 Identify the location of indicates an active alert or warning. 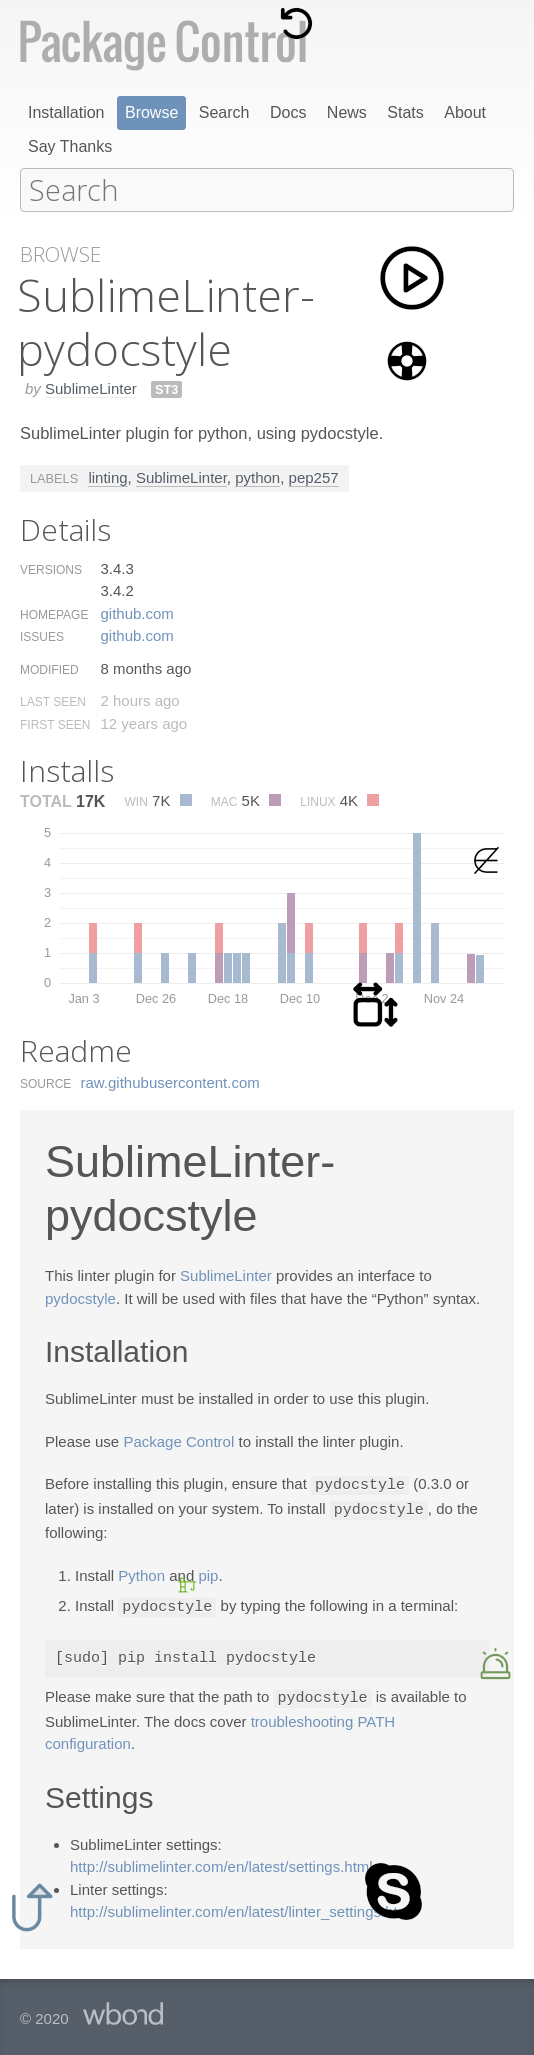
(495, 1666).